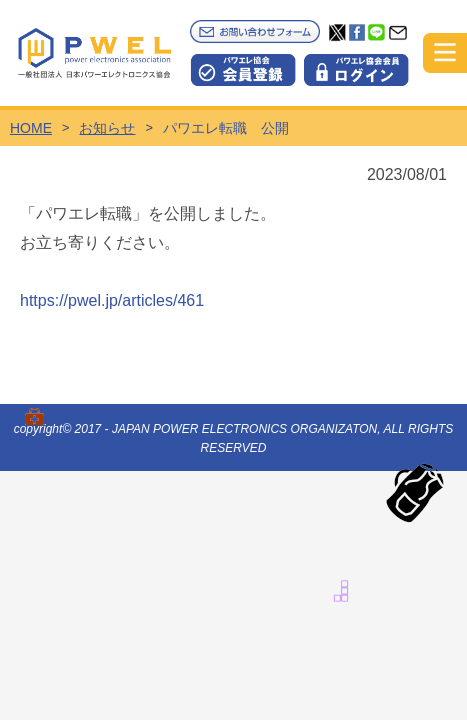  What do you see at coordinates (341, 591) in the screenshot?
I see `represents a tetris J-block piece` at bounding box center [341, 591].